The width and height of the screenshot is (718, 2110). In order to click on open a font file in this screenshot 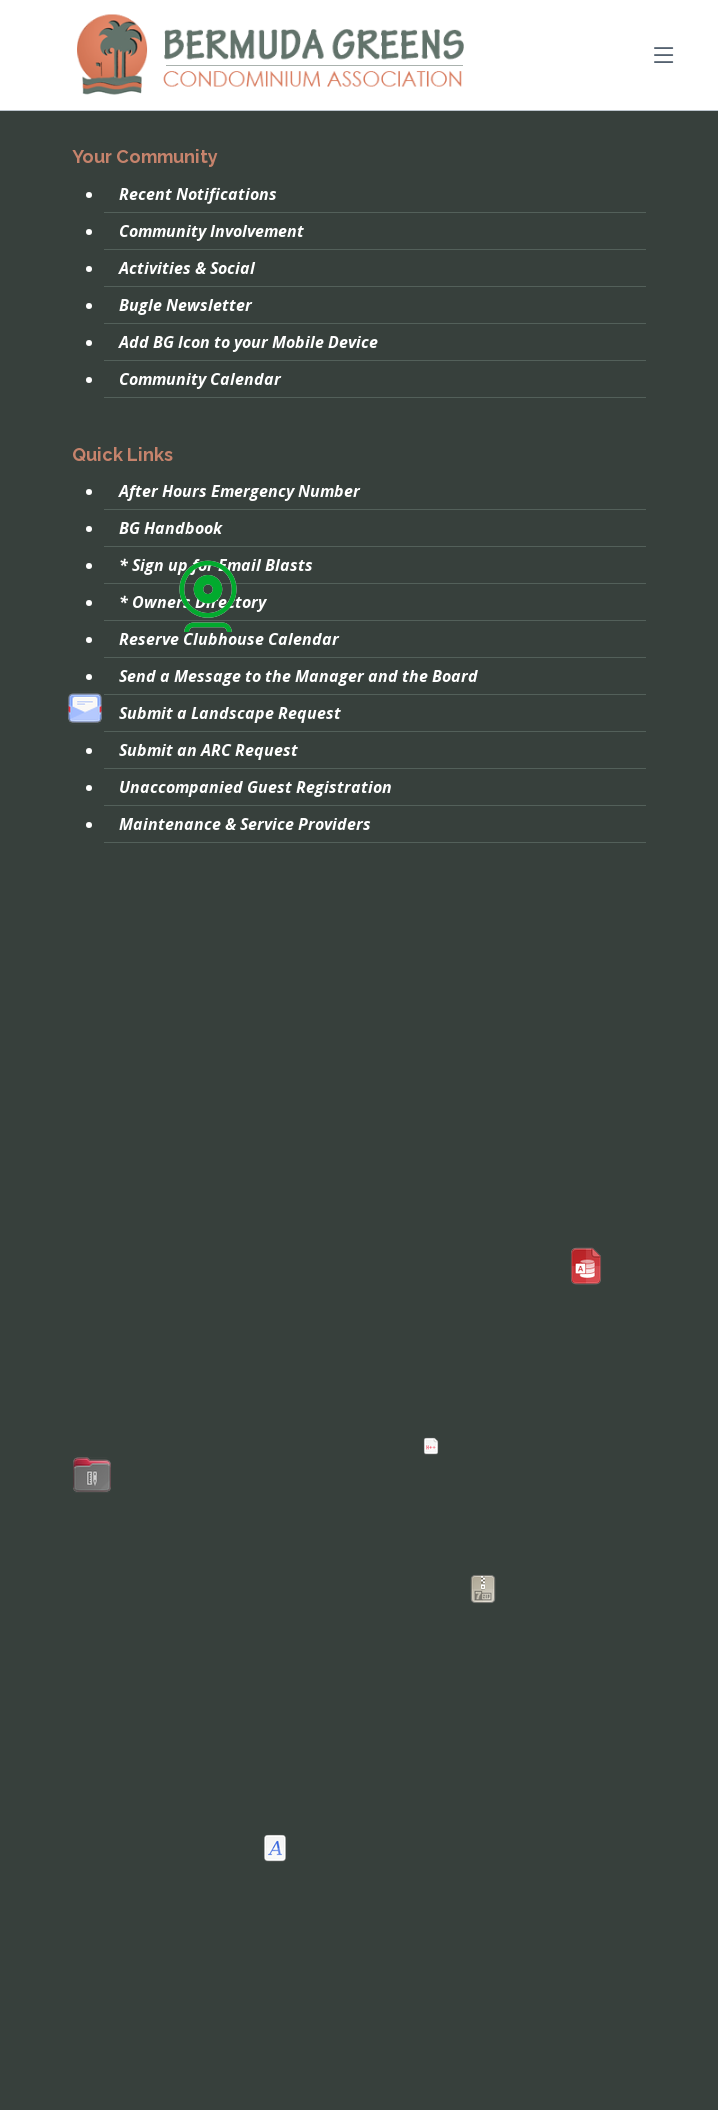, I will do `click(275, 1848)`.